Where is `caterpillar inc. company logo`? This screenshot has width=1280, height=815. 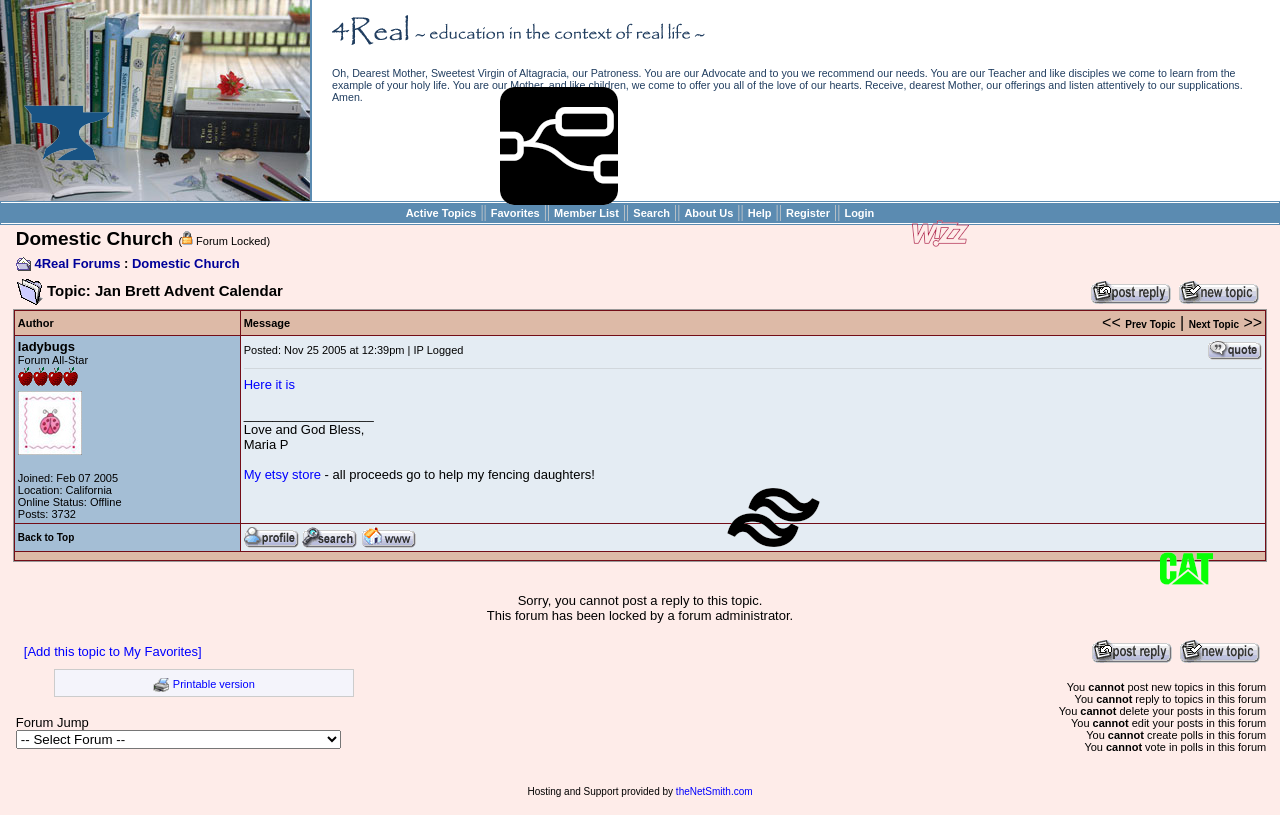 caterpillar inc. company logo is located at coordinates (1186, 568).